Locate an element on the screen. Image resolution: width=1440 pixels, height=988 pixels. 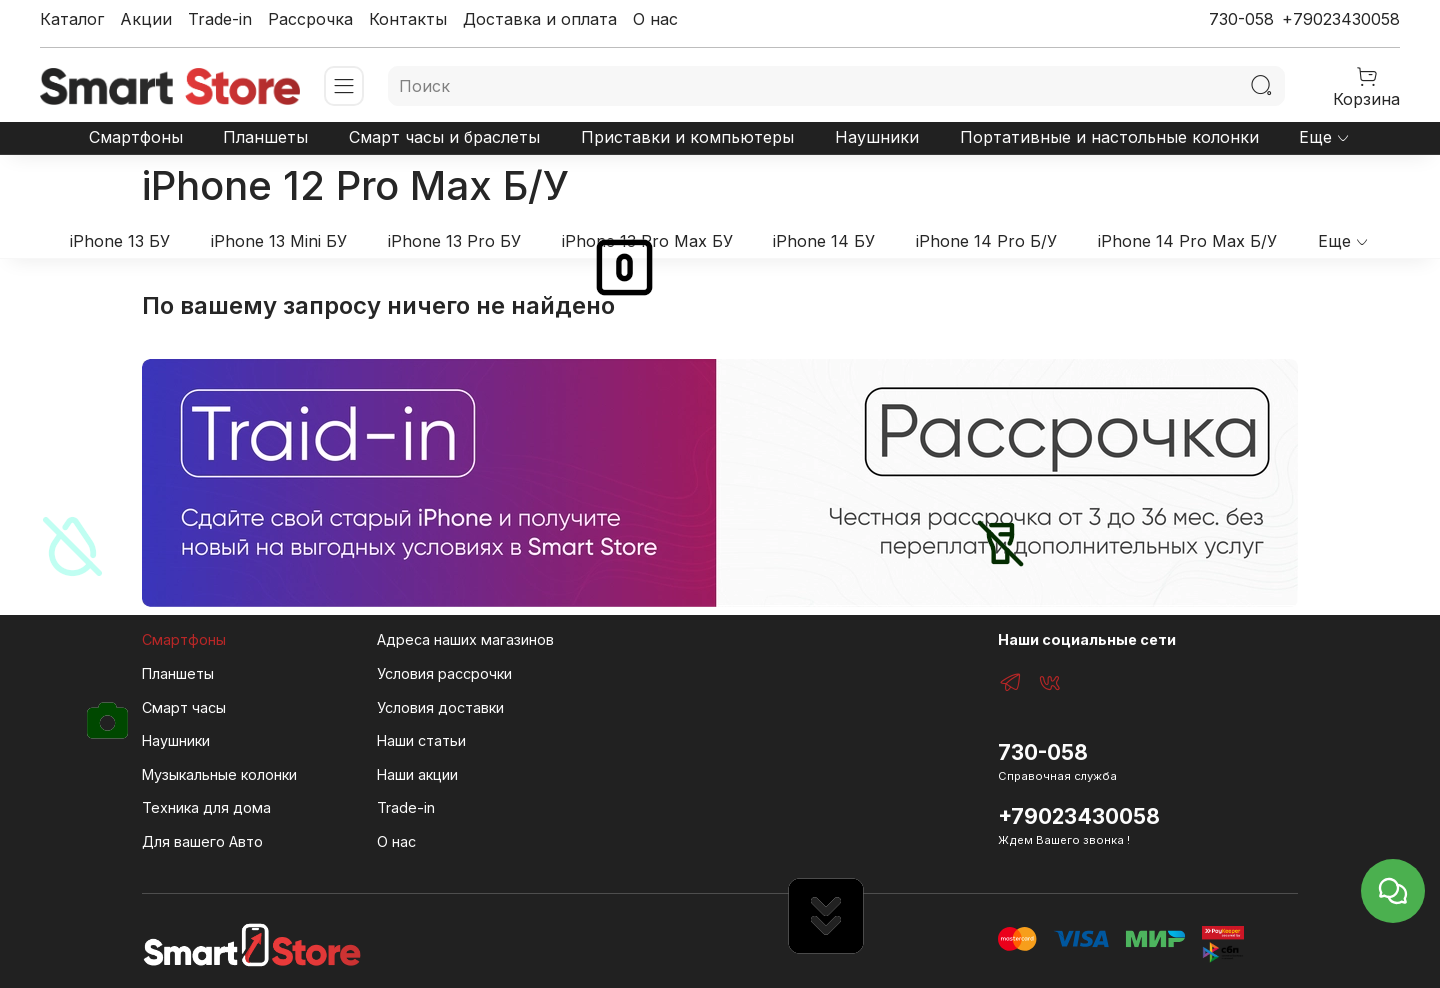
no alcohol allowed is located at coordinates (1000, 543).